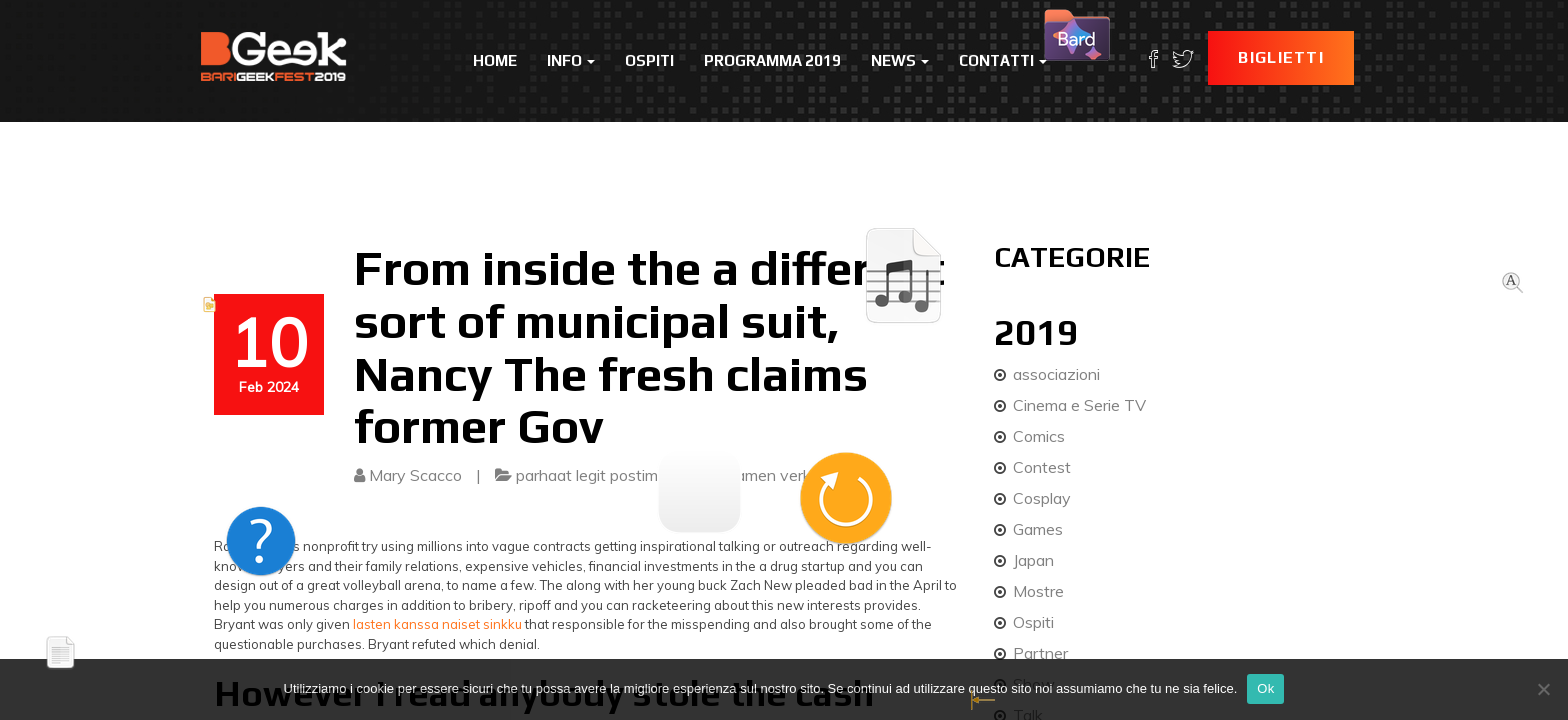 This screenshot has width=1568, height=720. Describe the element at coordinates (60, 652) in the screenshot. I see `a configuration file associated with wine (windows compatibility layer)` at that location.